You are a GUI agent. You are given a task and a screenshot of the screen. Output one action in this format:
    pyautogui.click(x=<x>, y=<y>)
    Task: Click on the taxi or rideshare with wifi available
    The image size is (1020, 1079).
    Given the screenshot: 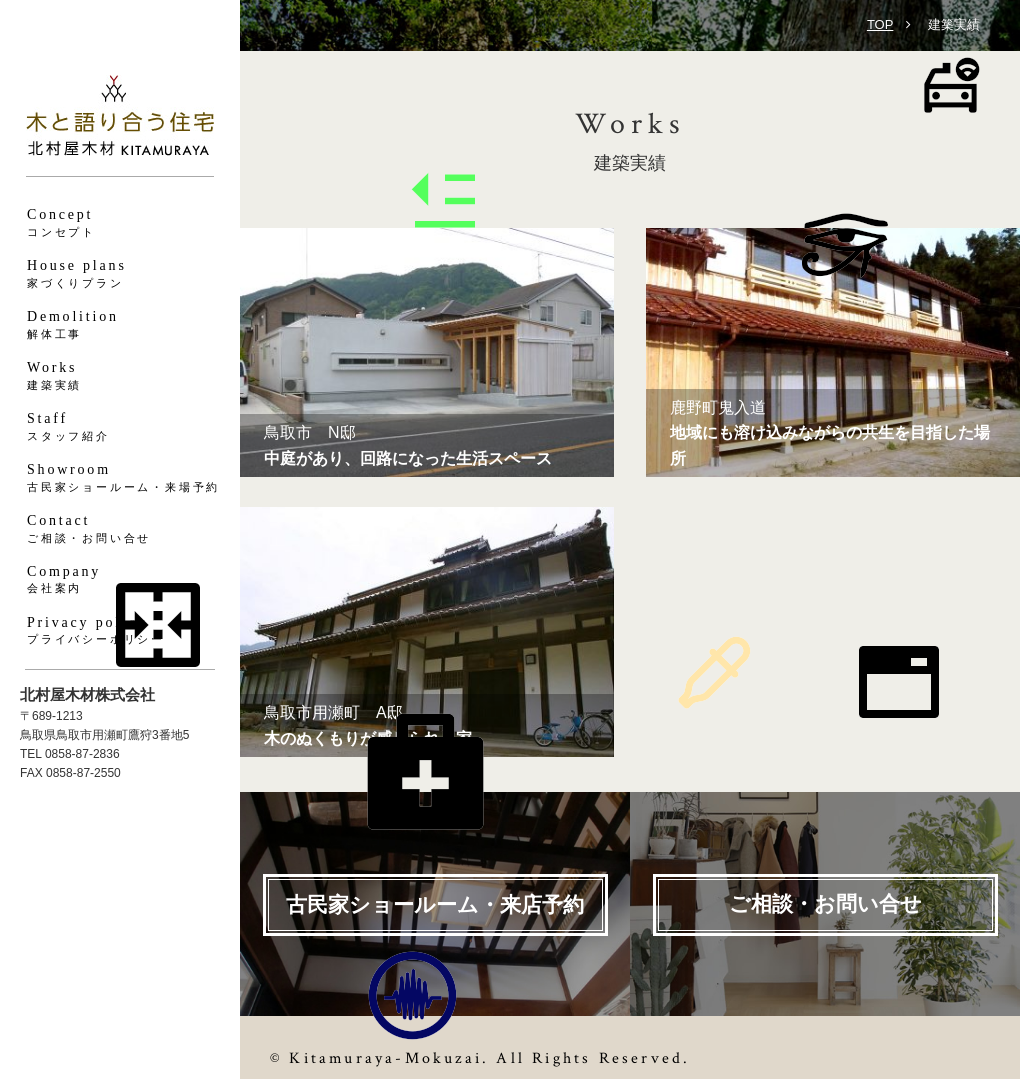 What is the action you would take?
    pyautogui.click(x=950, y=86)
    